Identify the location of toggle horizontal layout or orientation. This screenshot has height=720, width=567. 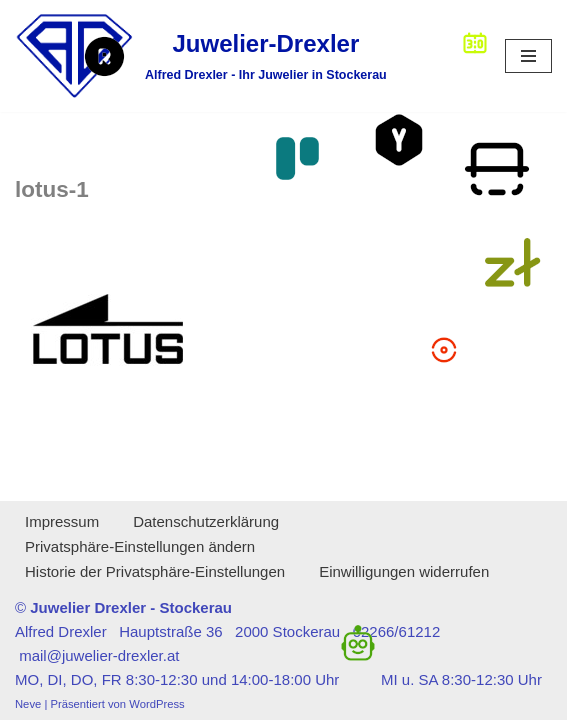
(497, 169).